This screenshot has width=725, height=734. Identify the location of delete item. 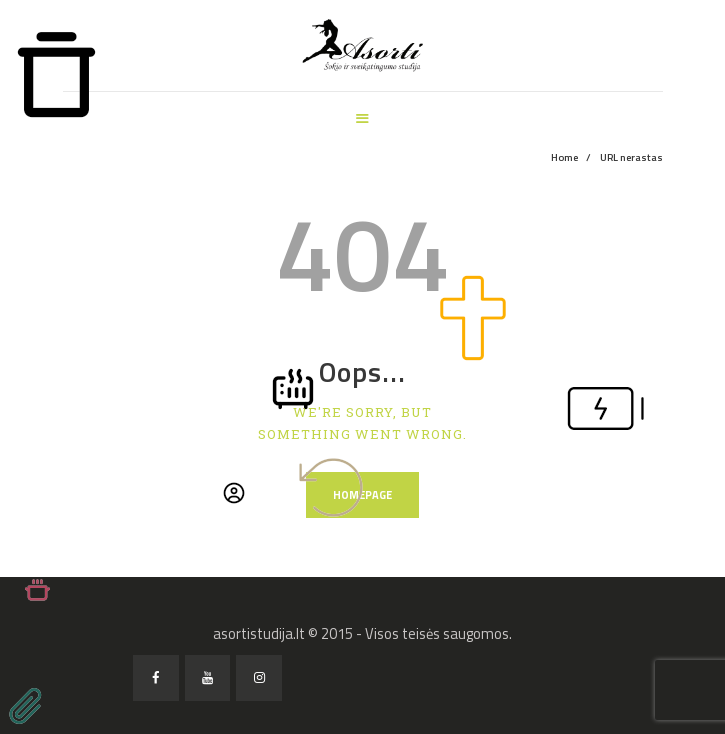
(56, 78).